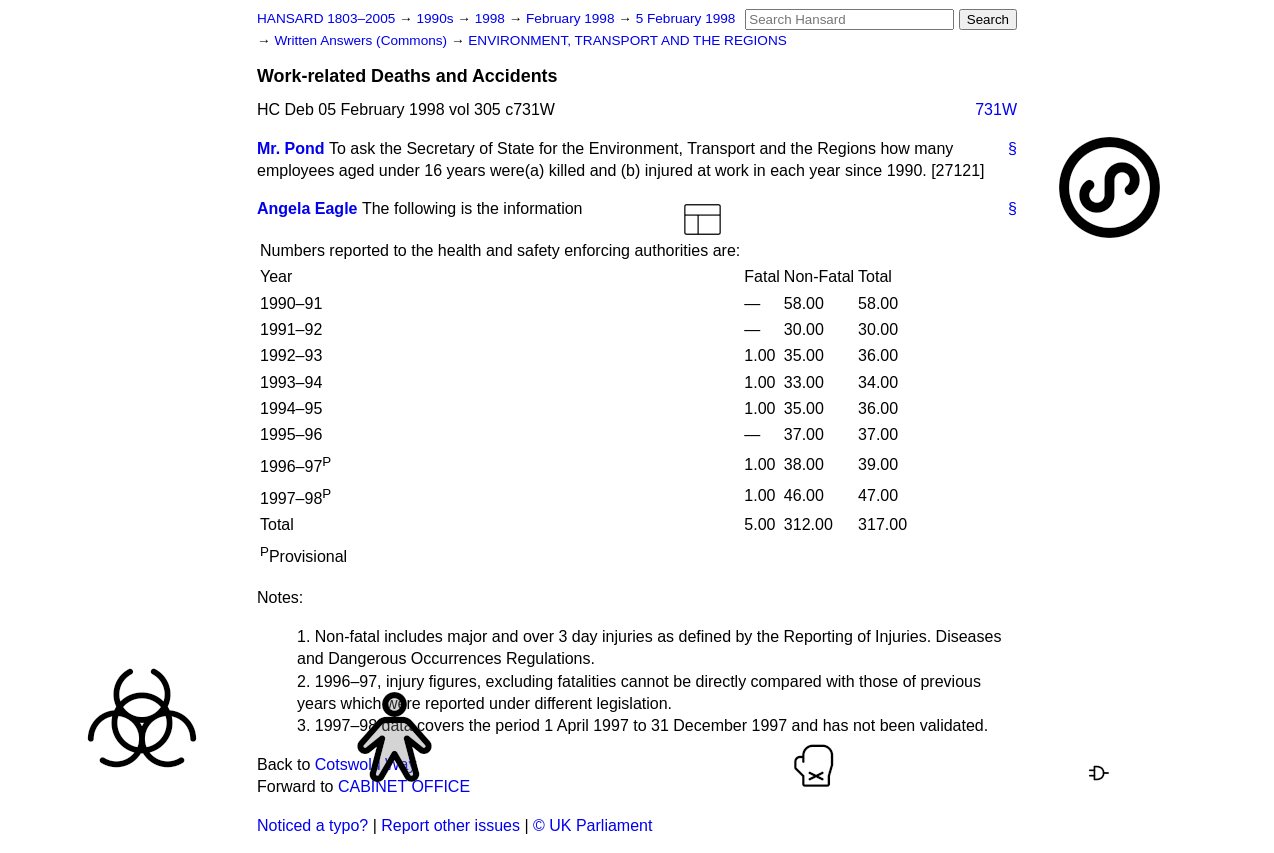 Image resolution: width=1274 pixels, height=853 pixels. Describe the element at coordinates (1109, 187) in the screenshot. I see `open WeChat miniprogram` at that location.